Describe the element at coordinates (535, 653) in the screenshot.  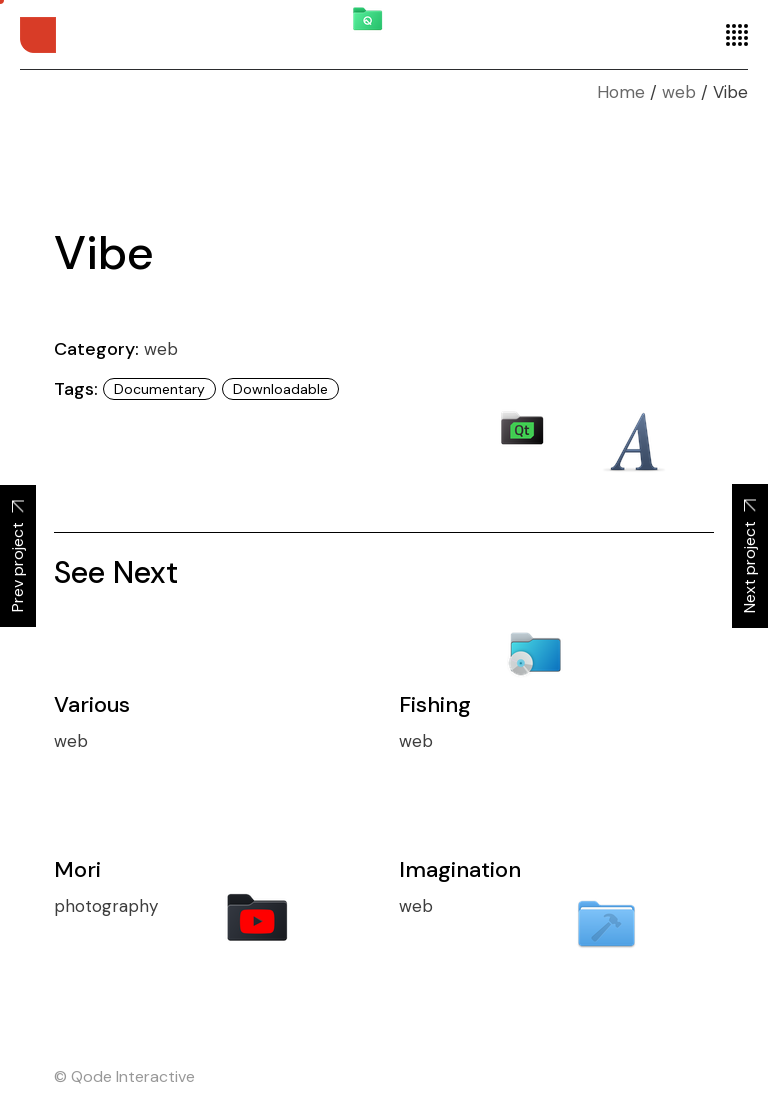
I see `folder containing program installation files` at that location.